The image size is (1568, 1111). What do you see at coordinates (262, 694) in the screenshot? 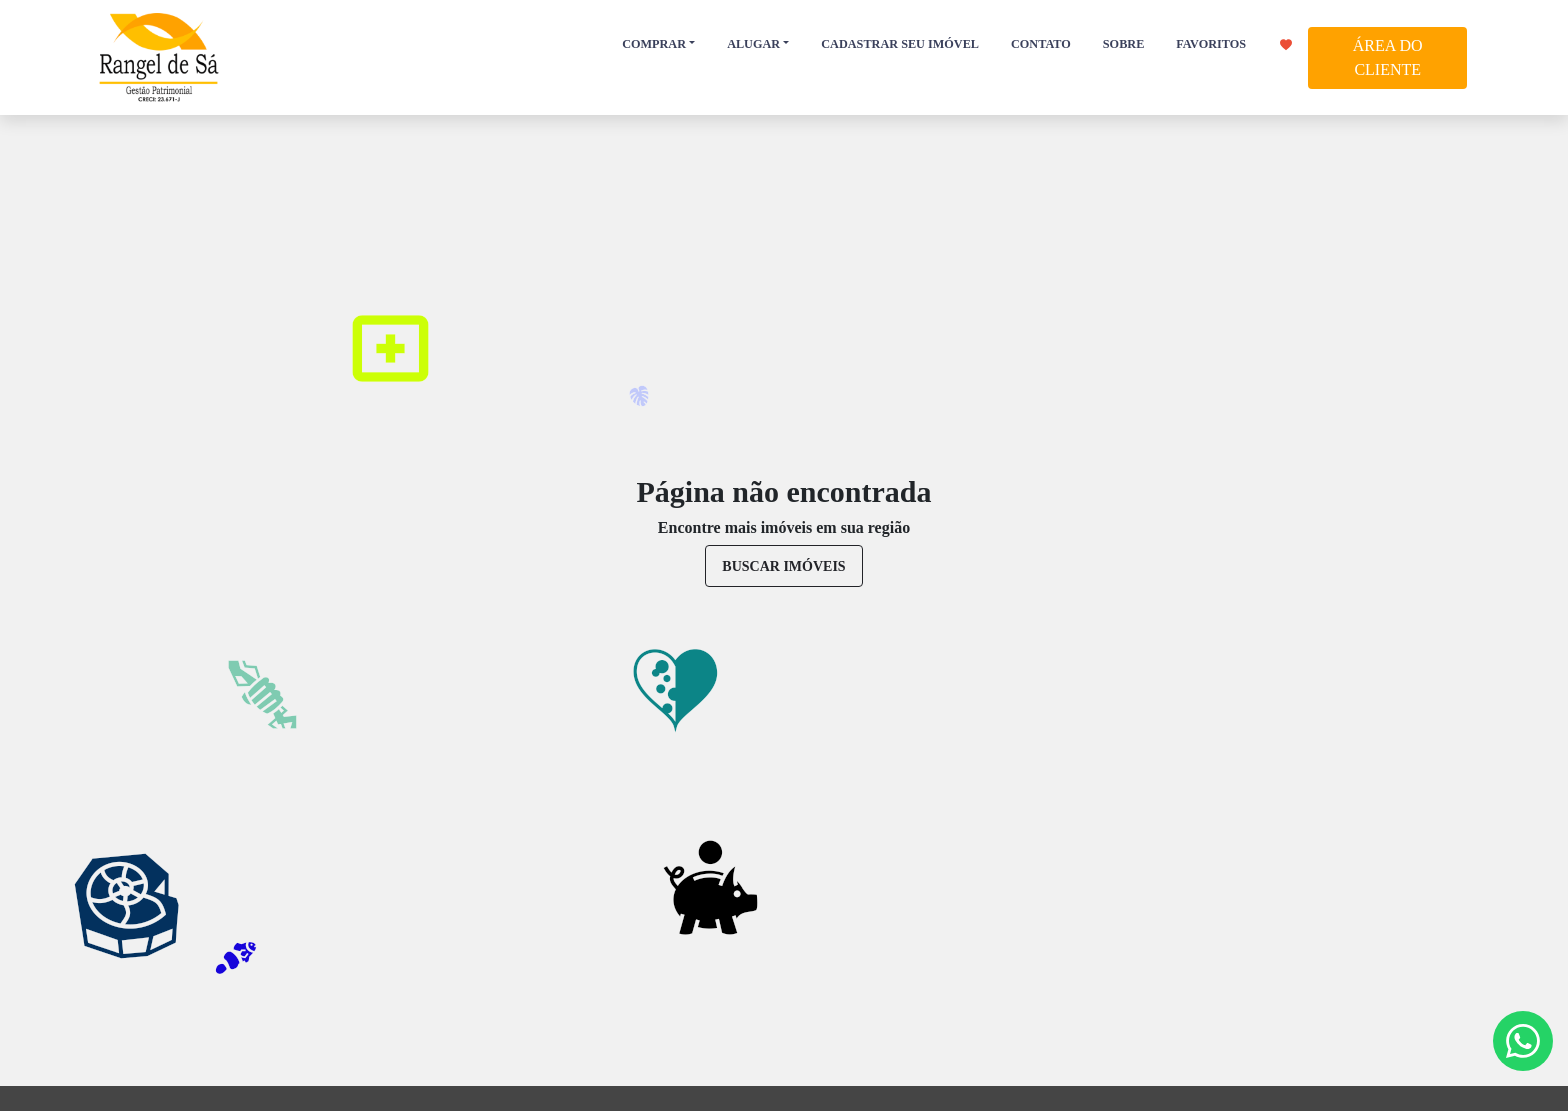
I see `activate thunder or lightning ability` at bounding box center [262, 694].